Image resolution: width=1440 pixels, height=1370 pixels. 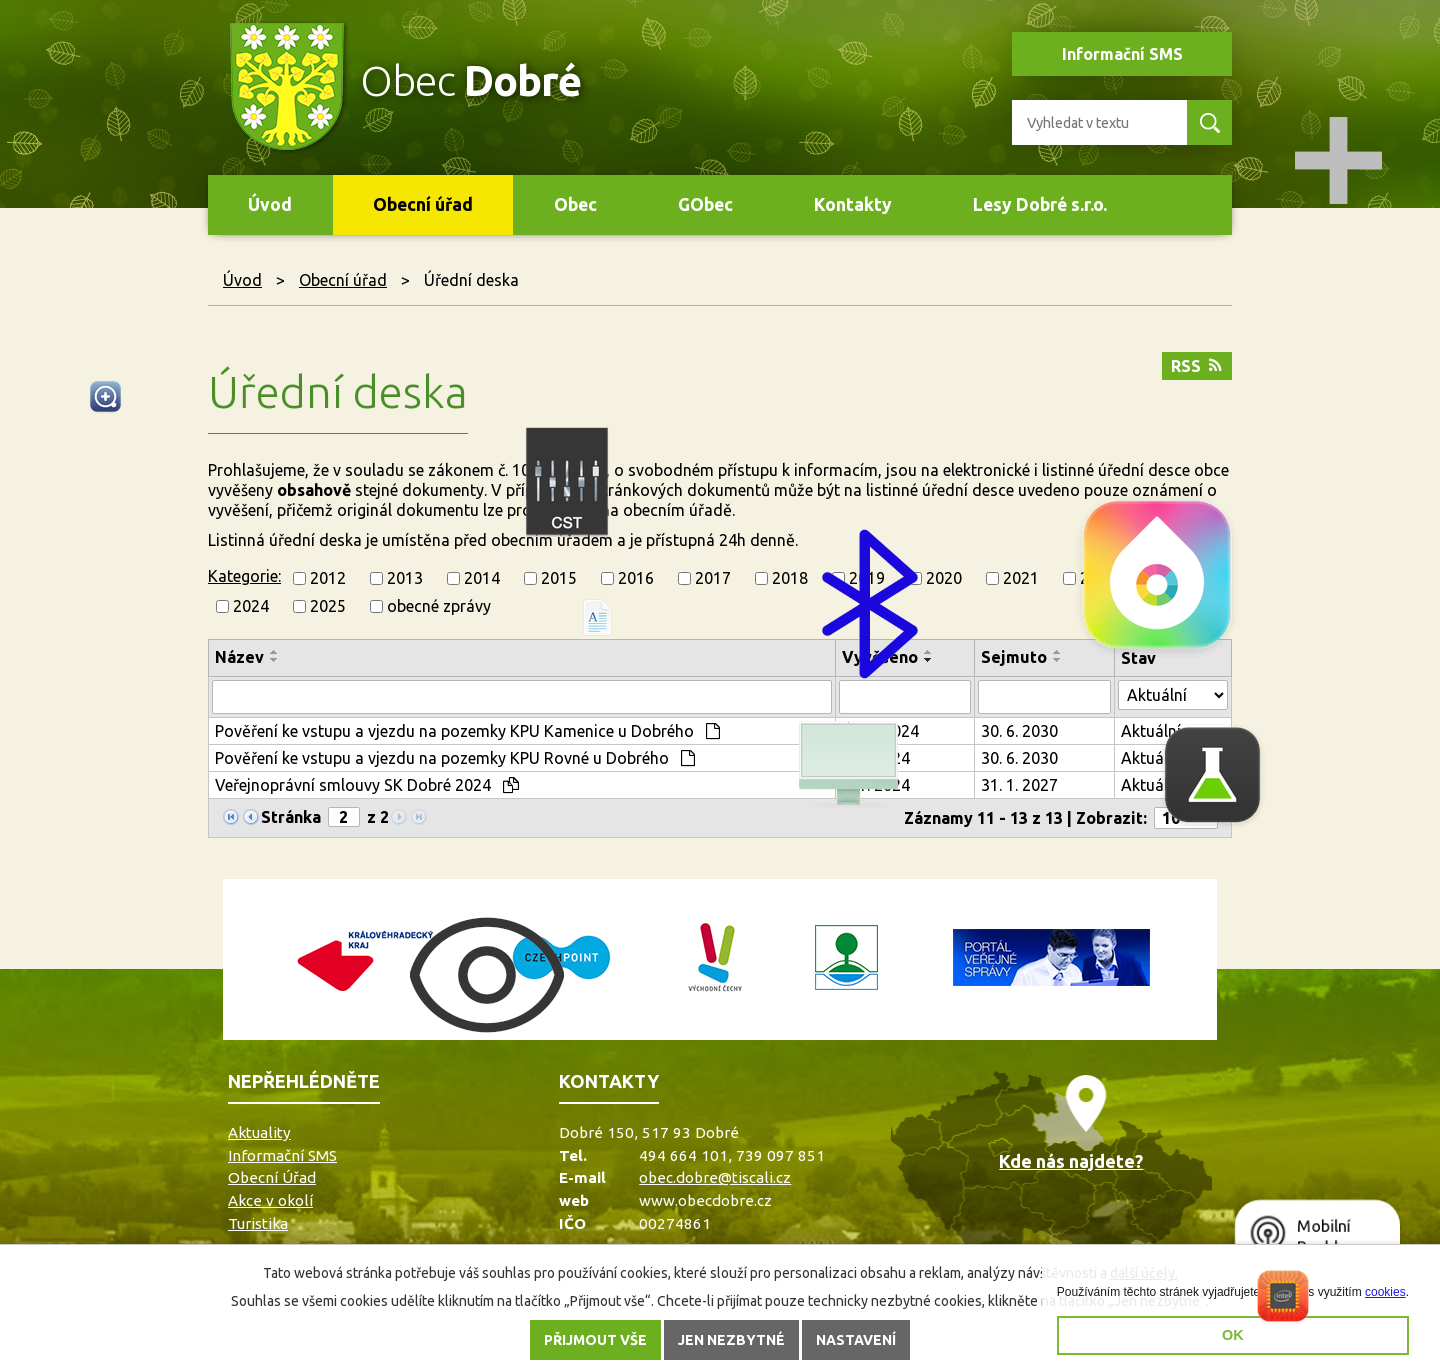 What do you see at coordinates (1212, 776) in the screenshot?
I see `open science or chemistry-related applications` at bounding box center [1212, 776].